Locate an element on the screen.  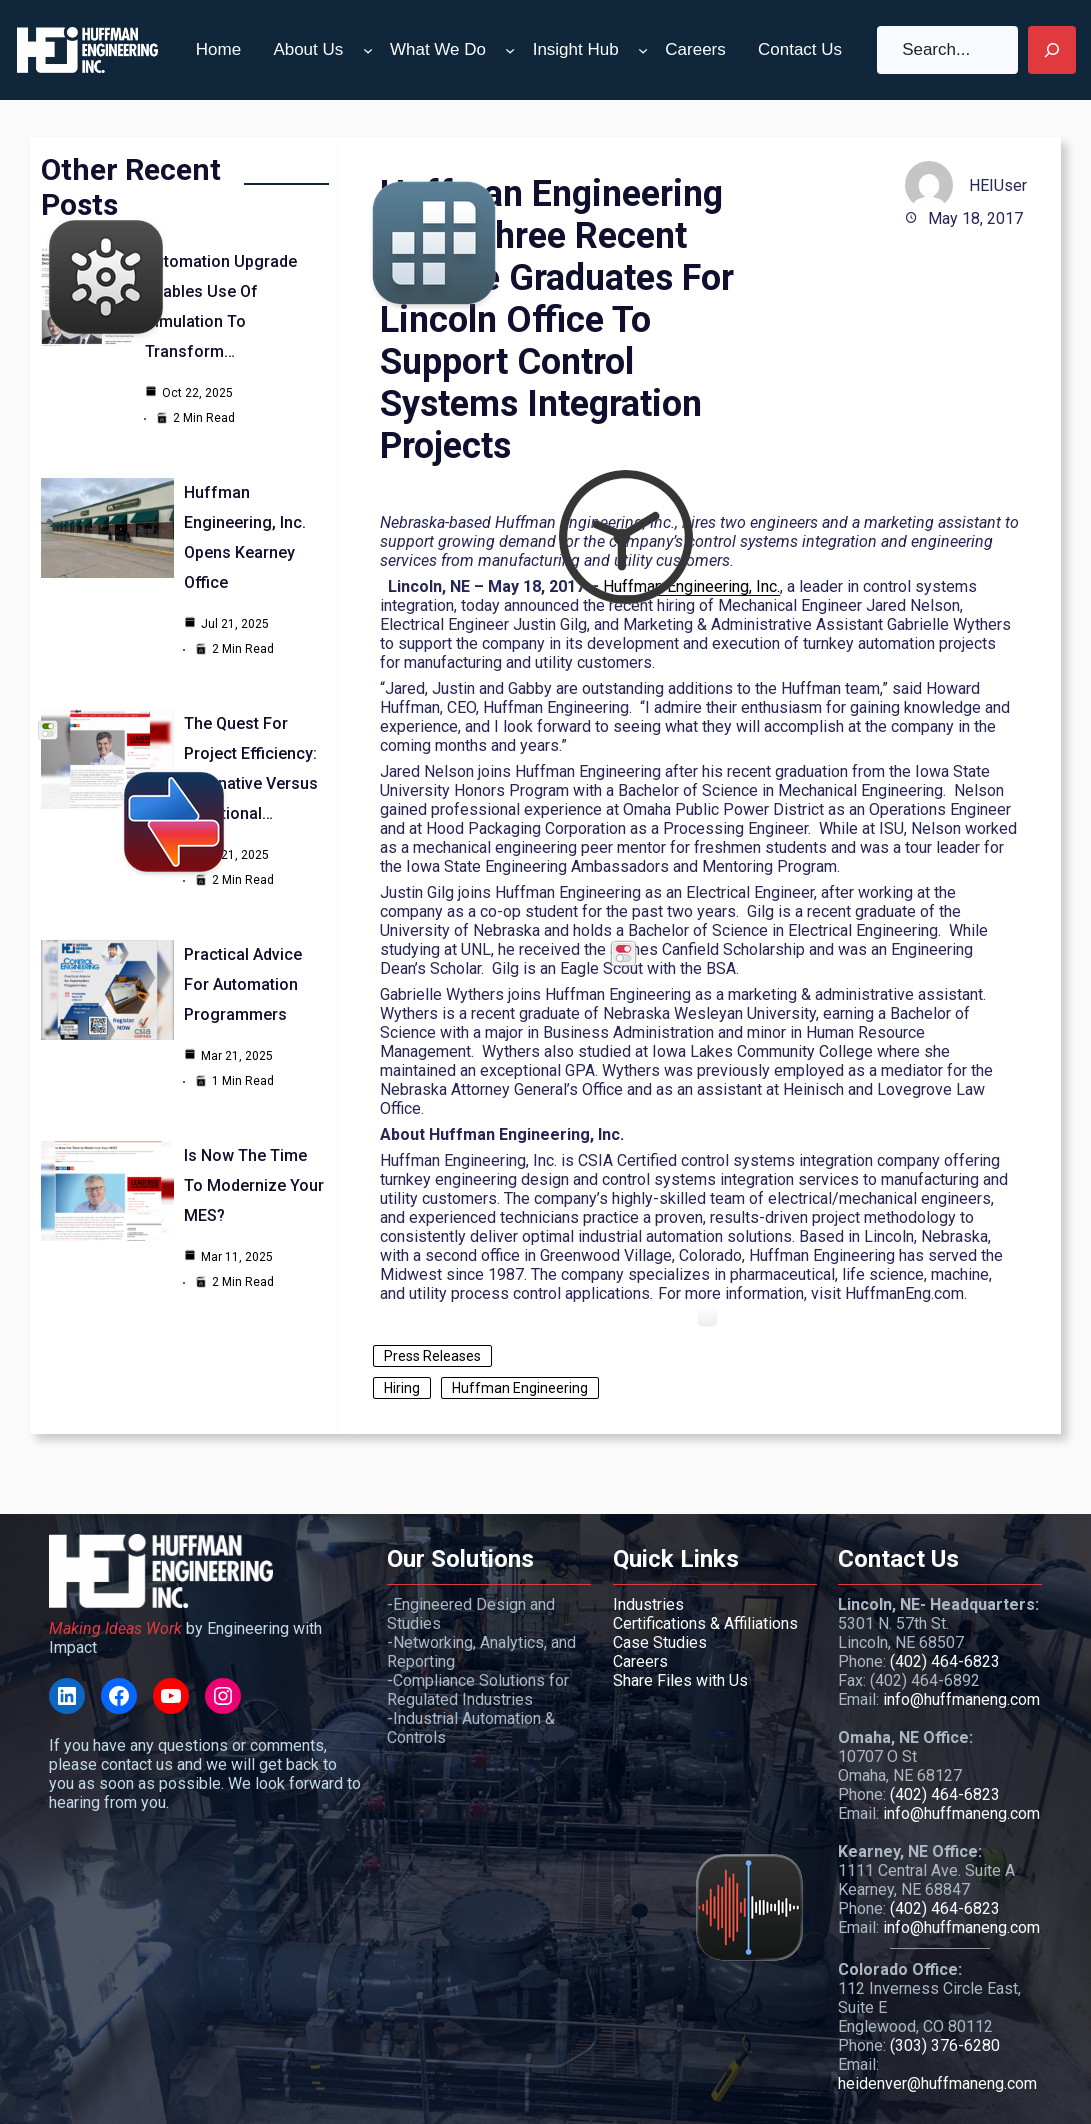
open desktop preferences or settings is located at coordinates (48, 730).